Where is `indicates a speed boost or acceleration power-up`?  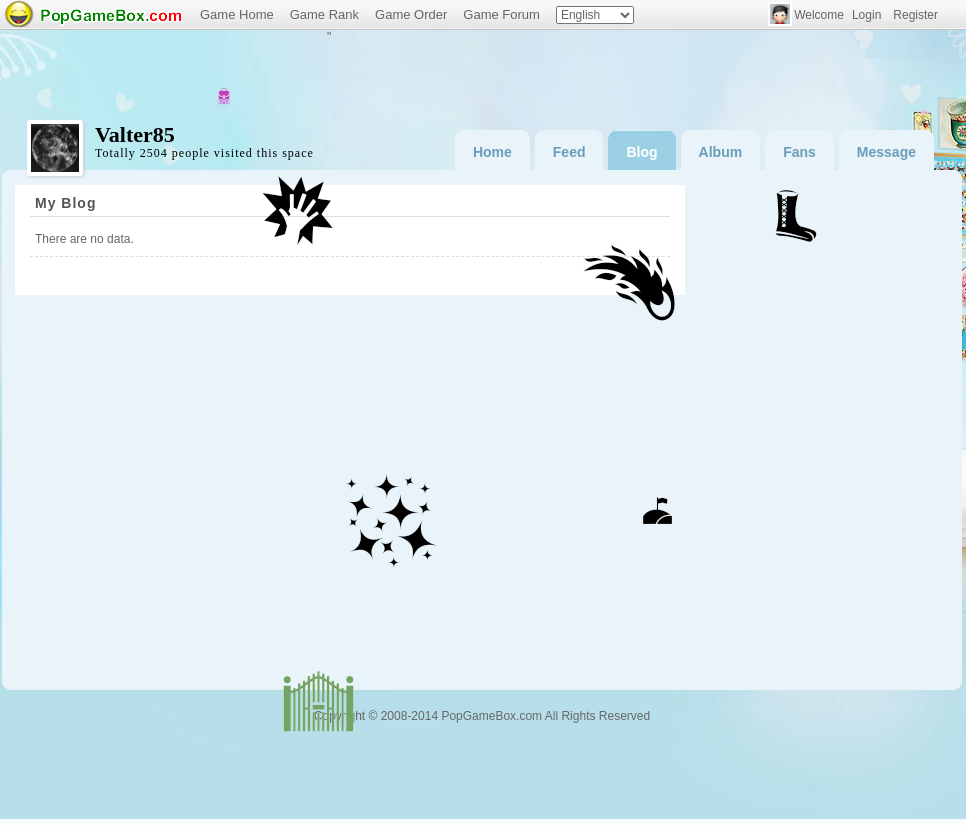 indicates a speed boost or acceleration power-up is located at coordinates (629, 285).